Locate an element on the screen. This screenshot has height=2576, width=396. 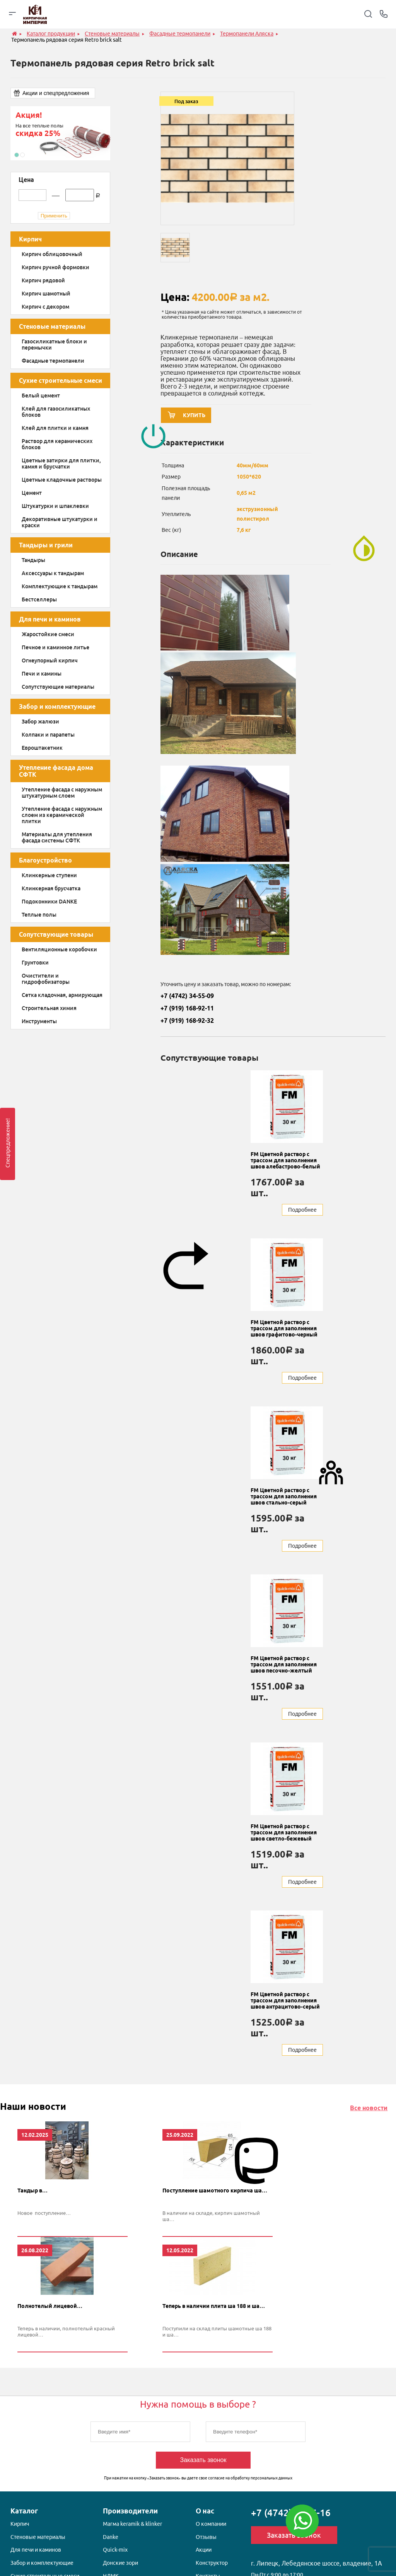
adjust color contrast settings is located at coordinates (364, 549).